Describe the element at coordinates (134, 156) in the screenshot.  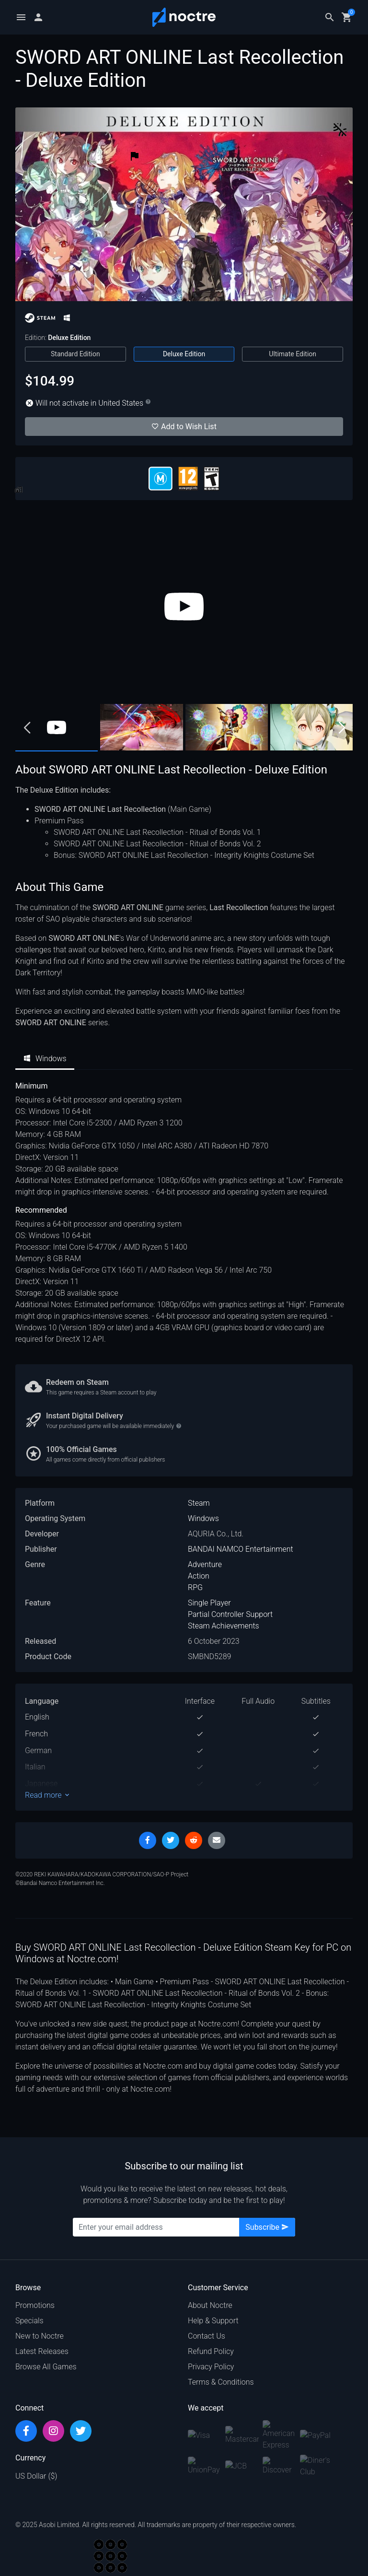
I see `flag or mark an item for follow-up` at that location.